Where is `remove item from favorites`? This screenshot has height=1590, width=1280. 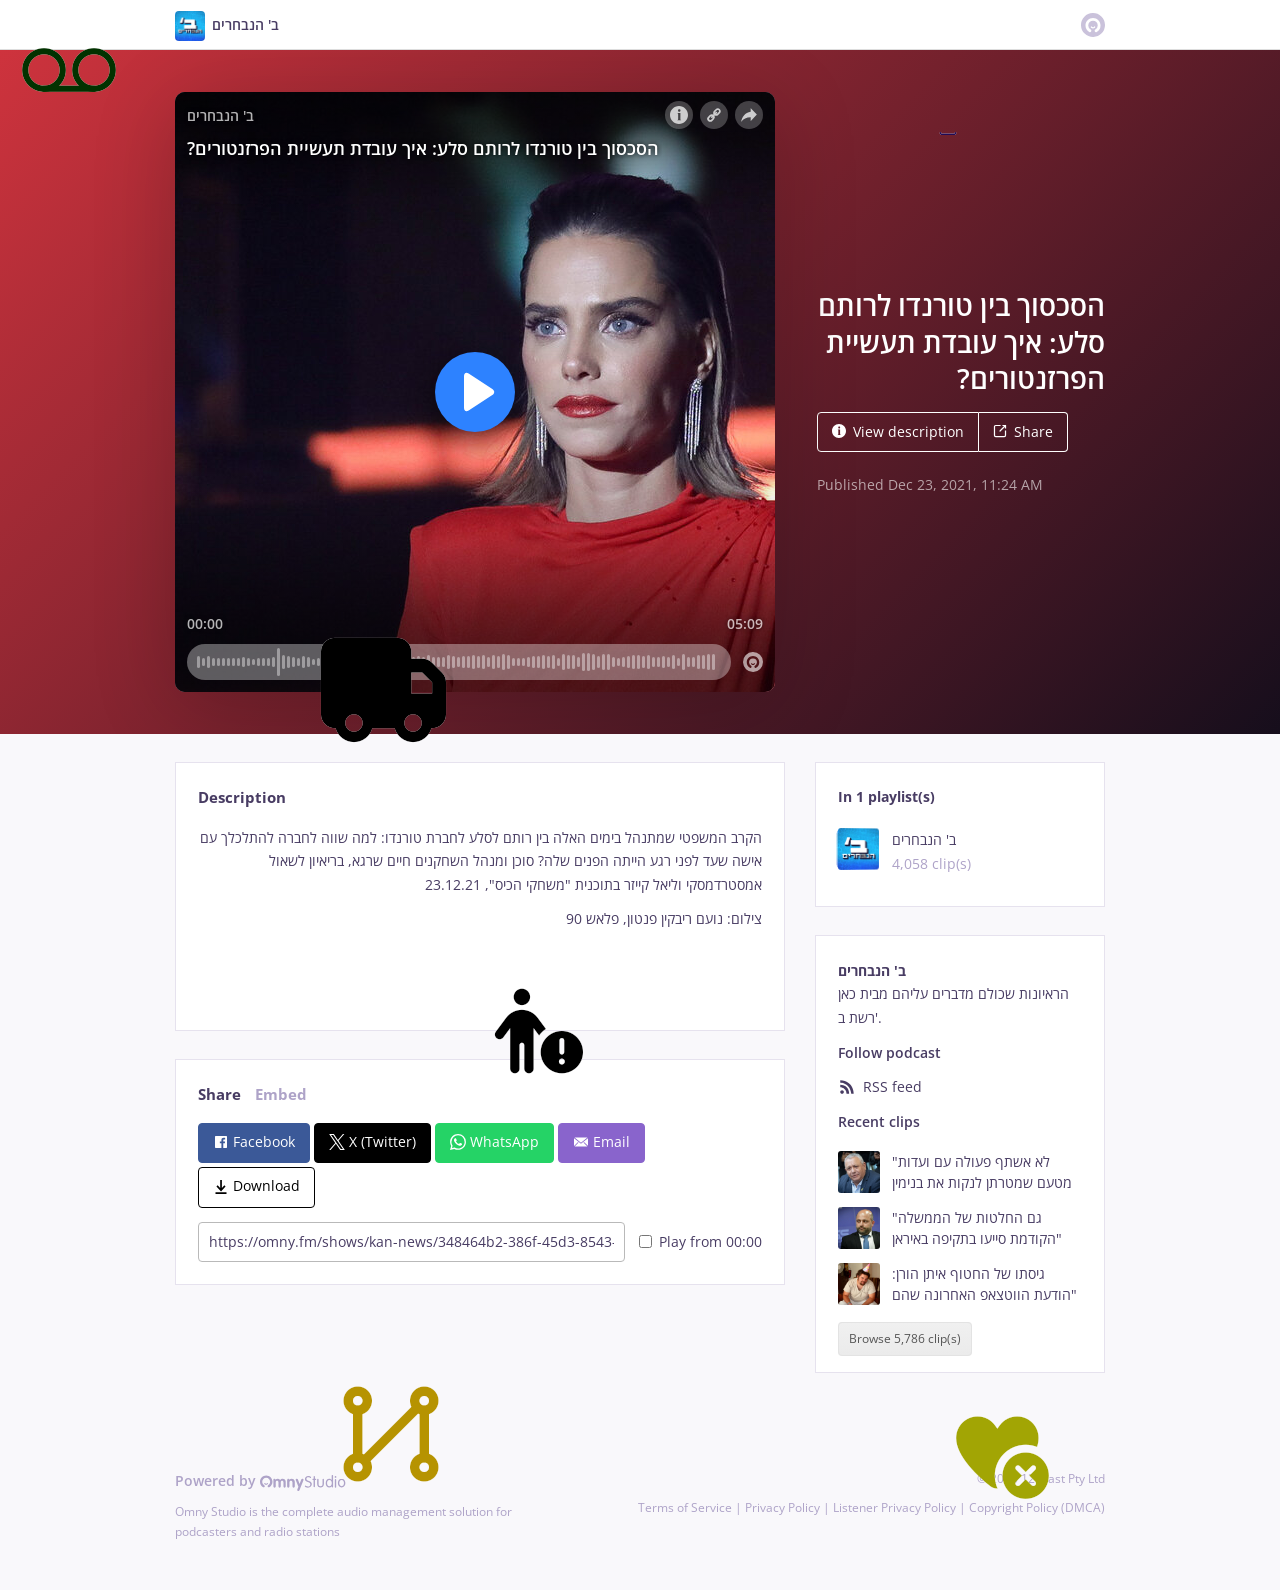 remove item from favorites is located at coordinates (1002, 1452).